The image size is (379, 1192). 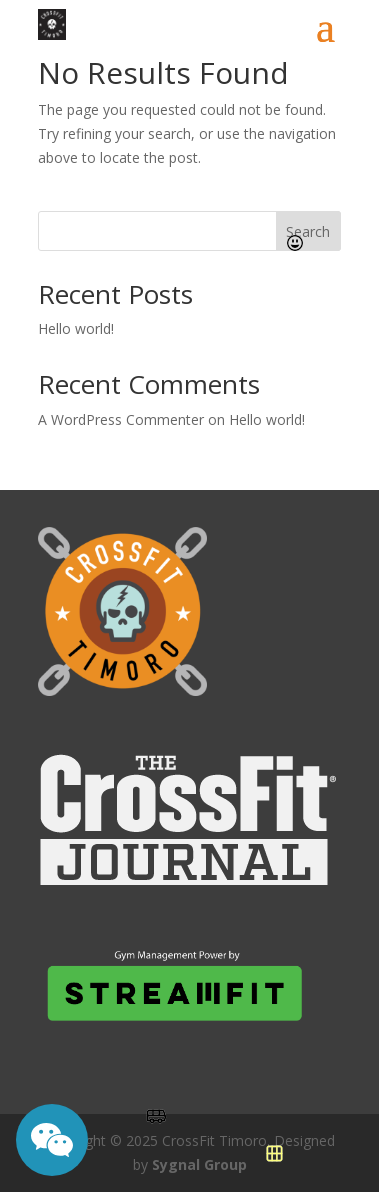 What do you see at coordinates (295, 243) in the screenshot?
I see `add an emoji or reaction to a message` at bounding box center [295, 243].